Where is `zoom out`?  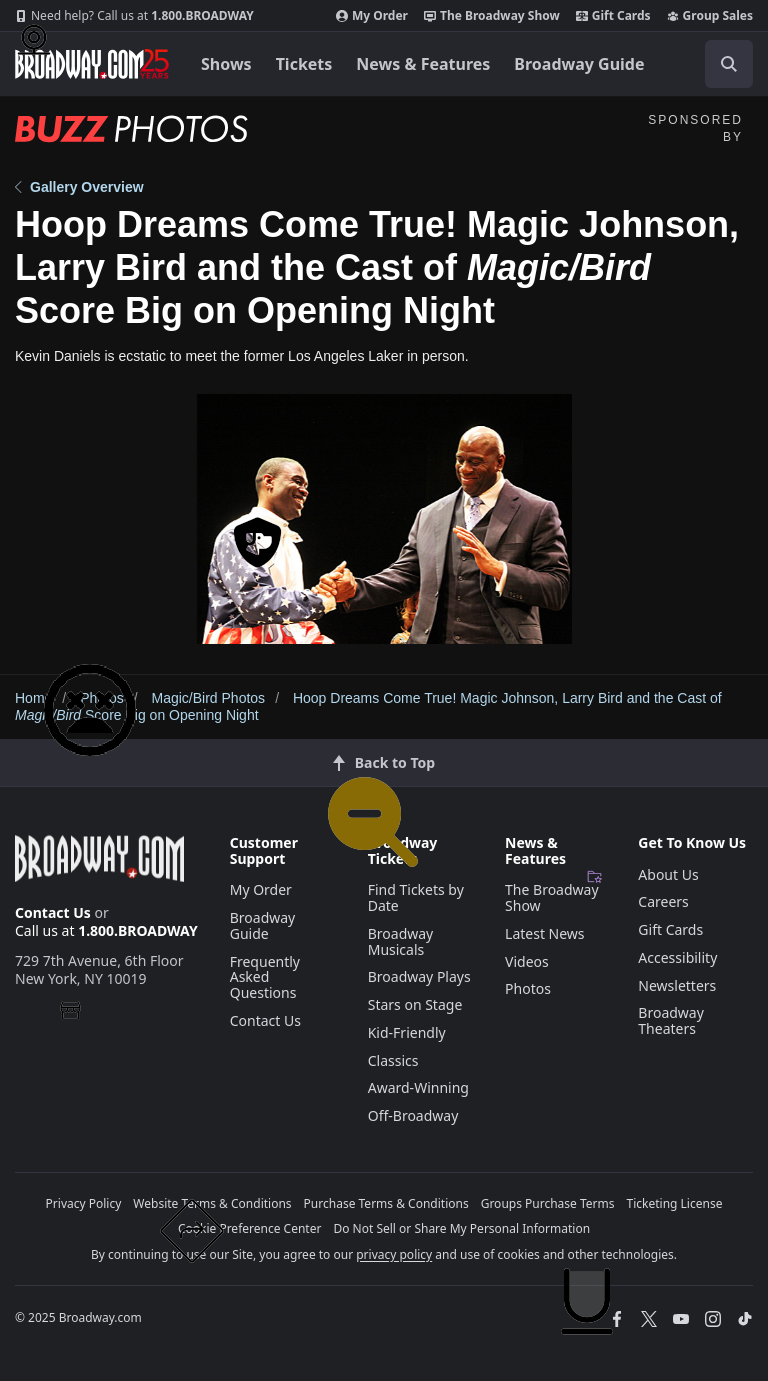
zoom out is located at coordinates (373, 822).